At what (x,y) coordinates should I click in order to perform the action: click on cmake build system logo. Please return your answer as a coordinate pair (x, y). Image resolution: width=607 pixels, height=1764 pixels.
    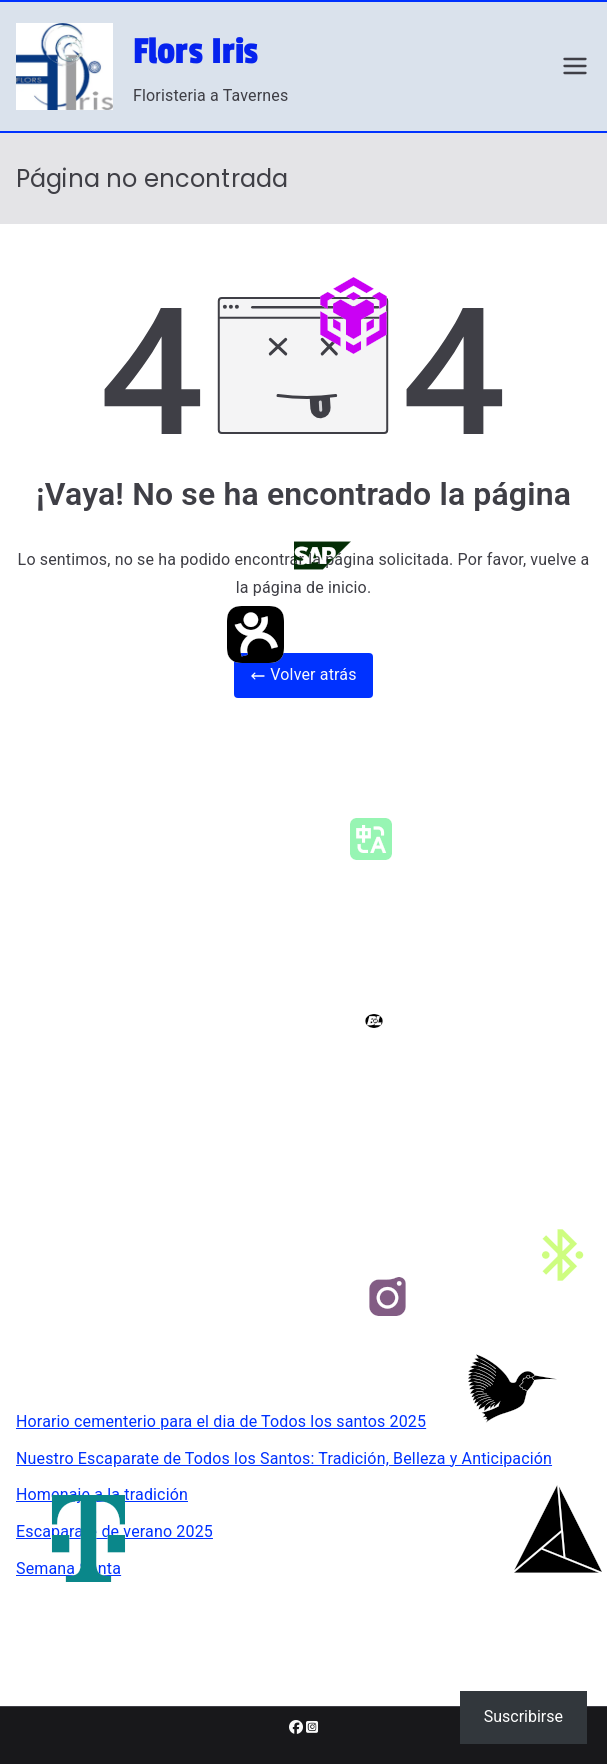
    Looking at the image, I should click on (558, 1529).